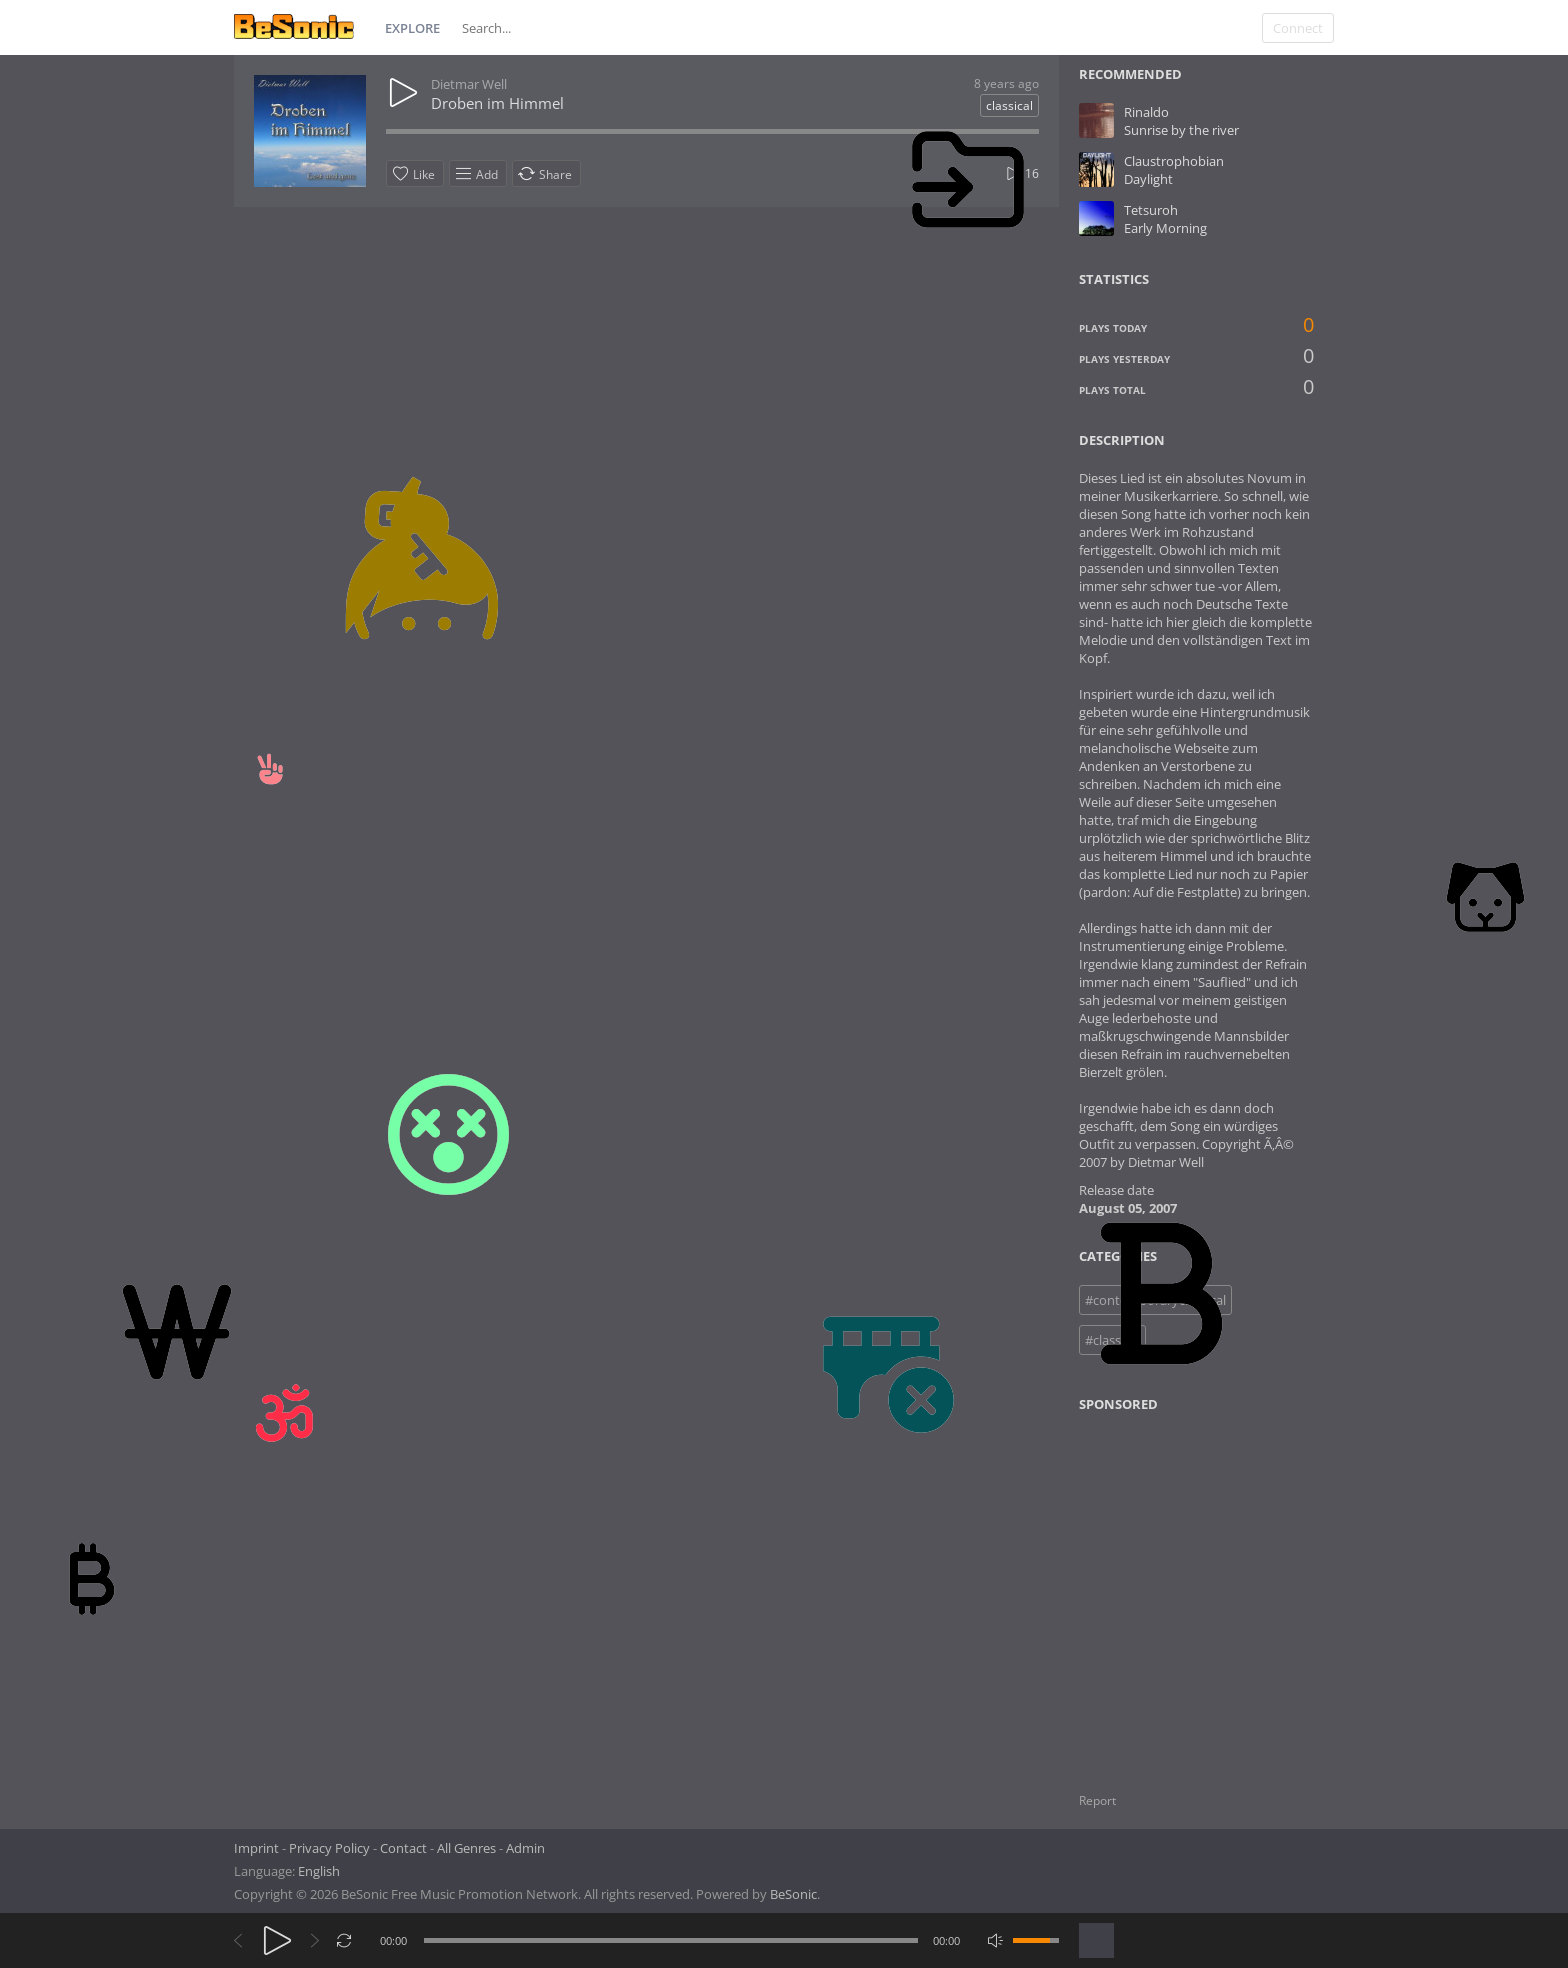 Image resolution: width=1568 pixels, height=1968 pixels. Describe the element at coordinates (888, 1367) in the screenshot. I see `indicates a bridge or crossing is closed or unavailable` at that location.